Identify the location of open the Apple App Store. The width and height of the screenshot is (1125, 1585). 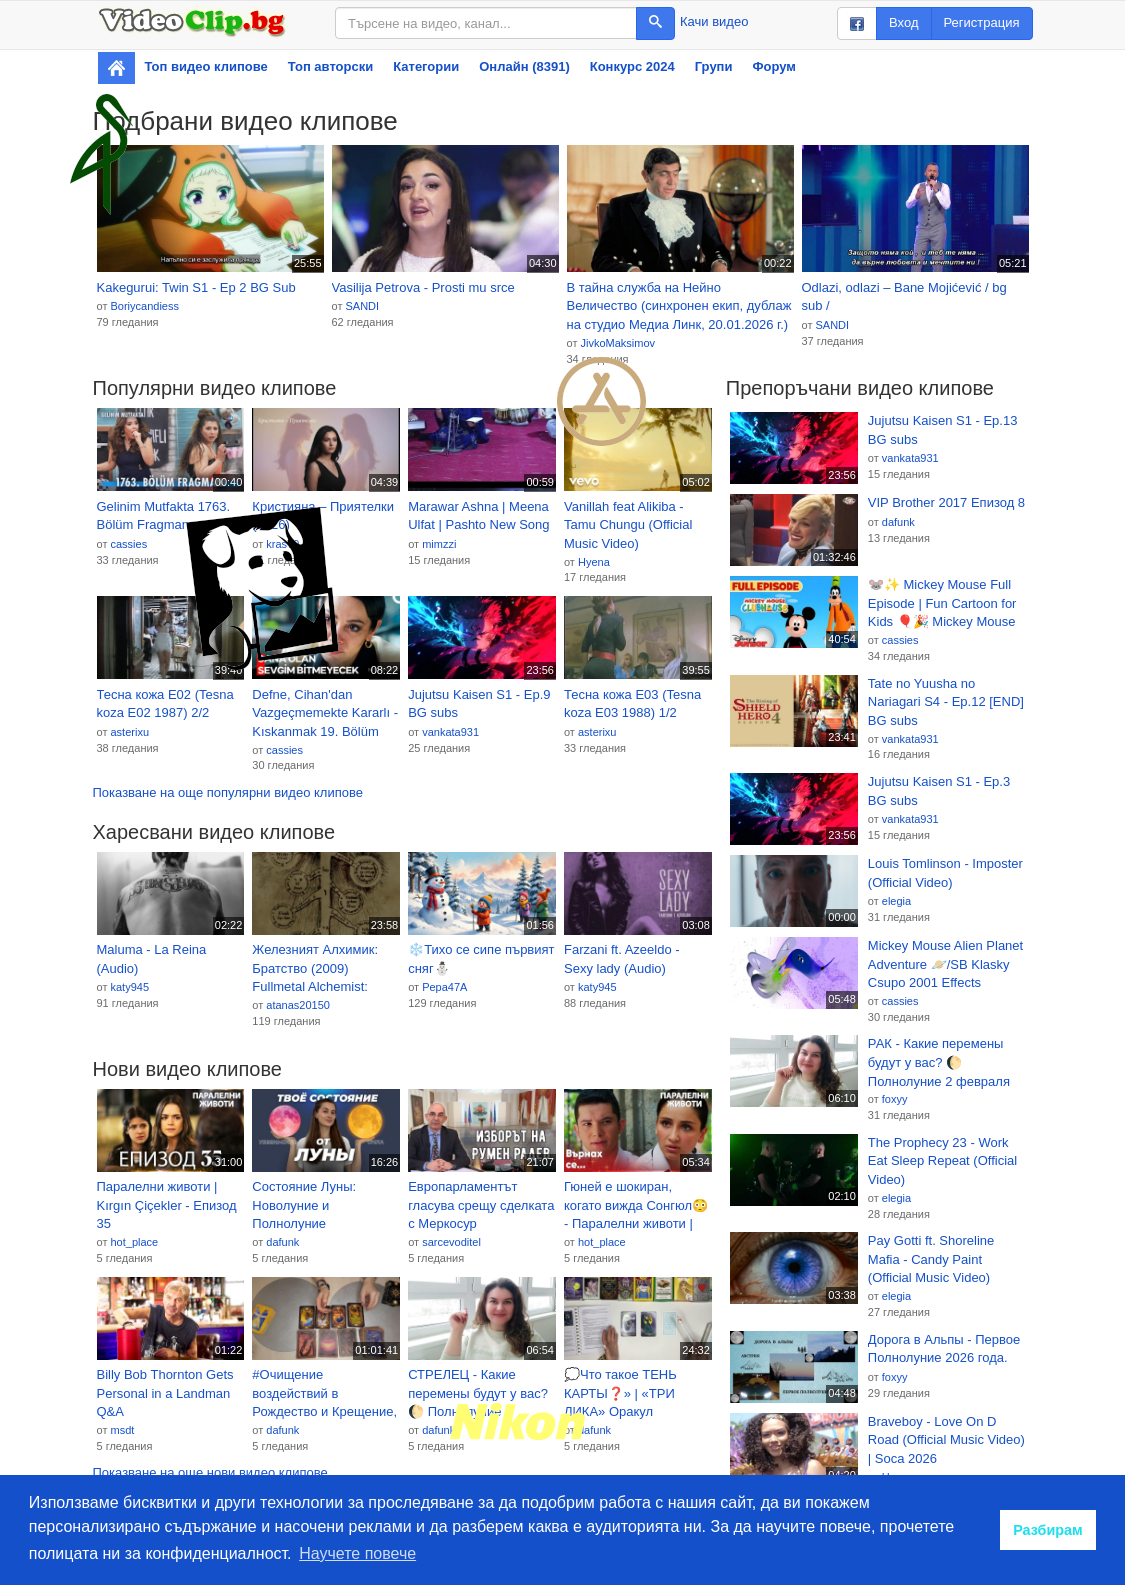
(601, 401).